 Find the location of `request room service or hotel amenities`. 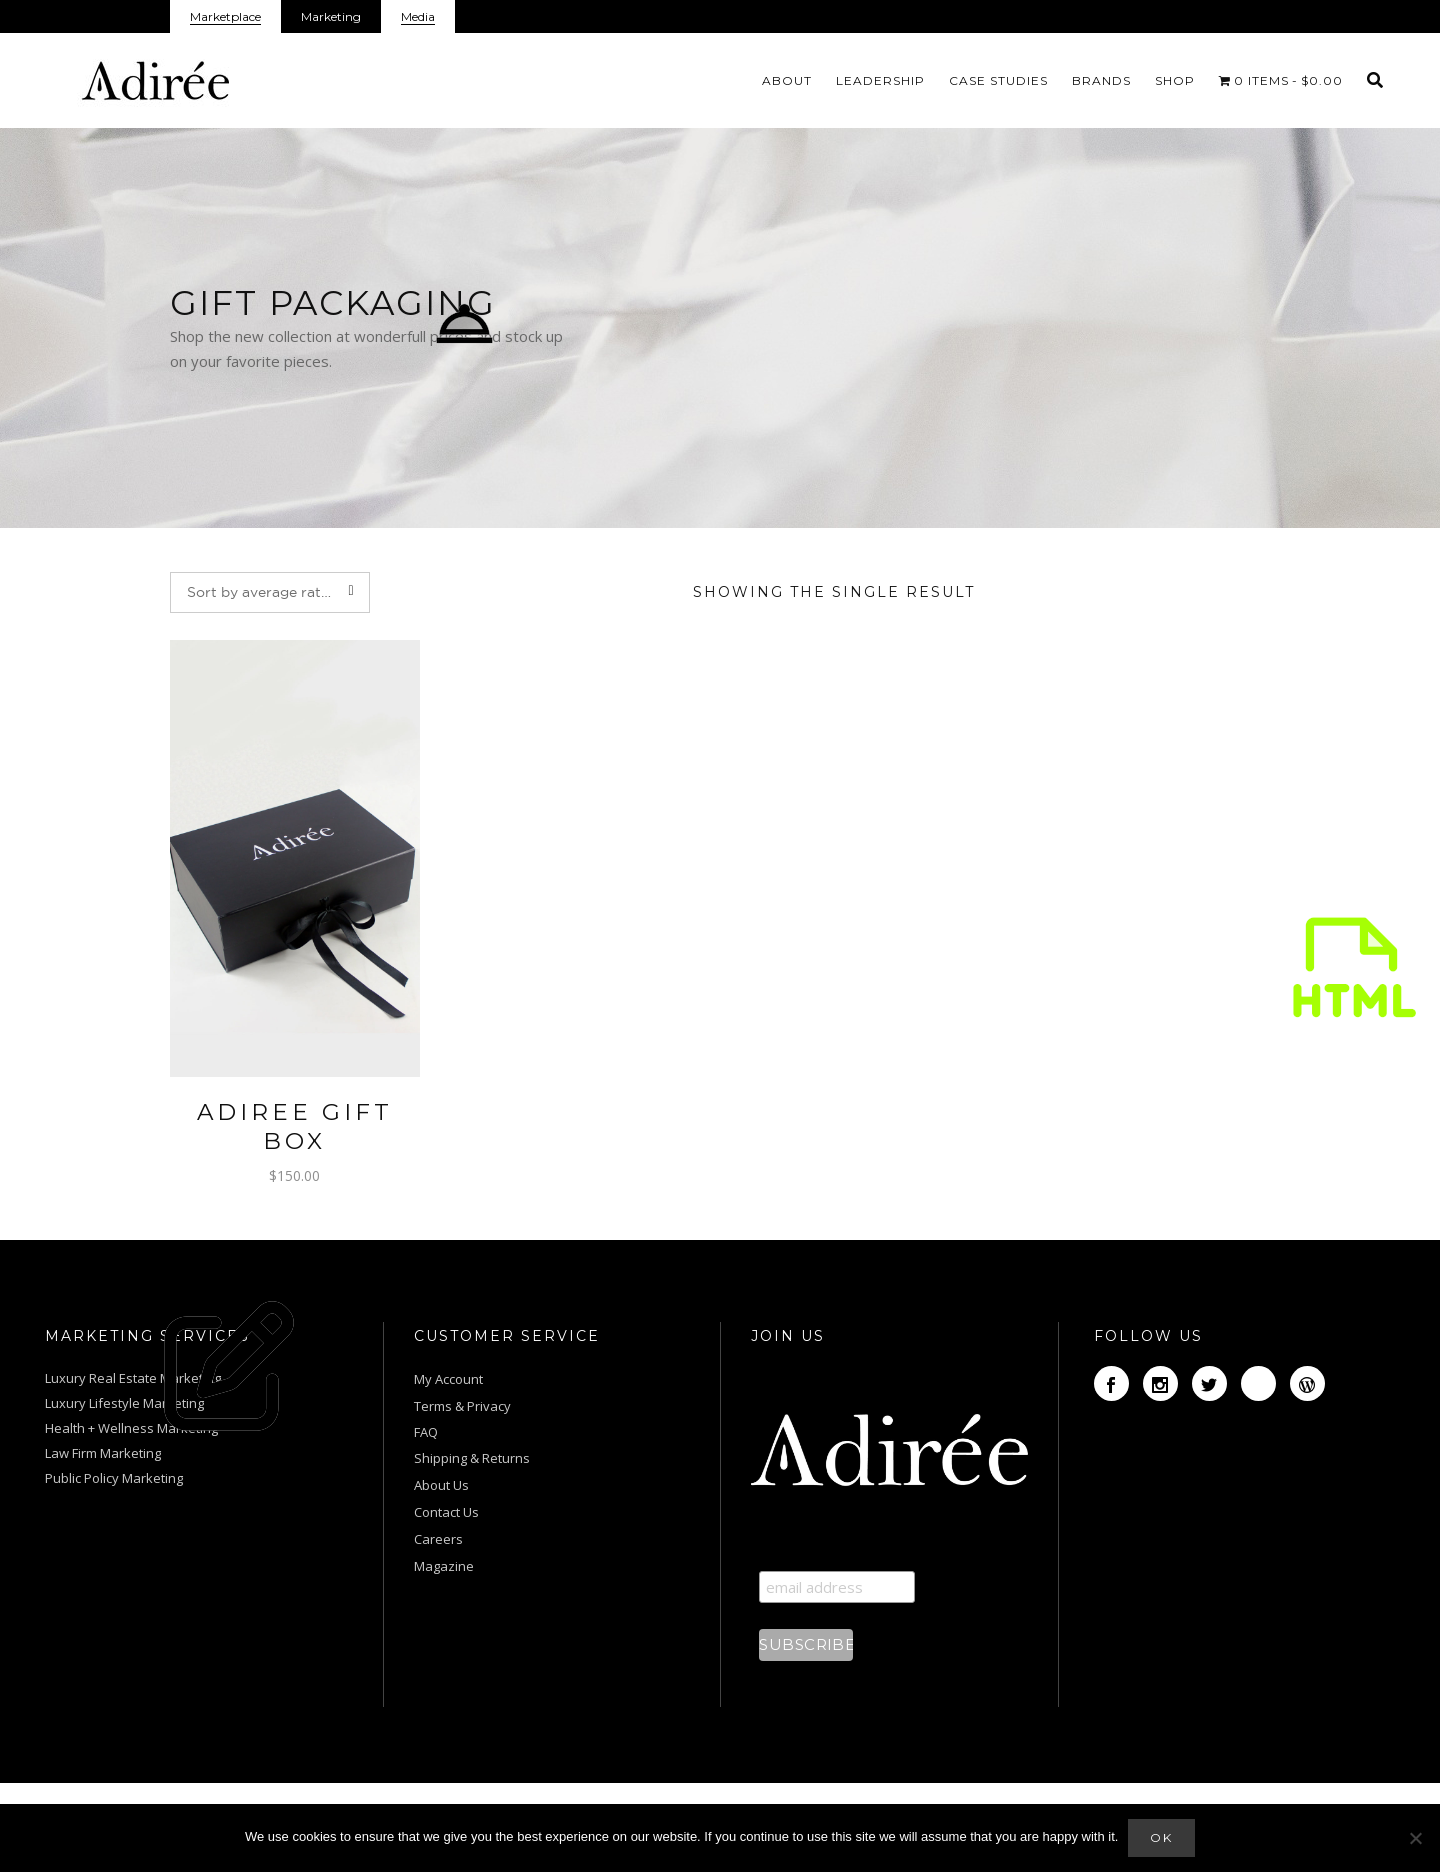

request room service or hotel amenities is located at coordinates (464, 323).